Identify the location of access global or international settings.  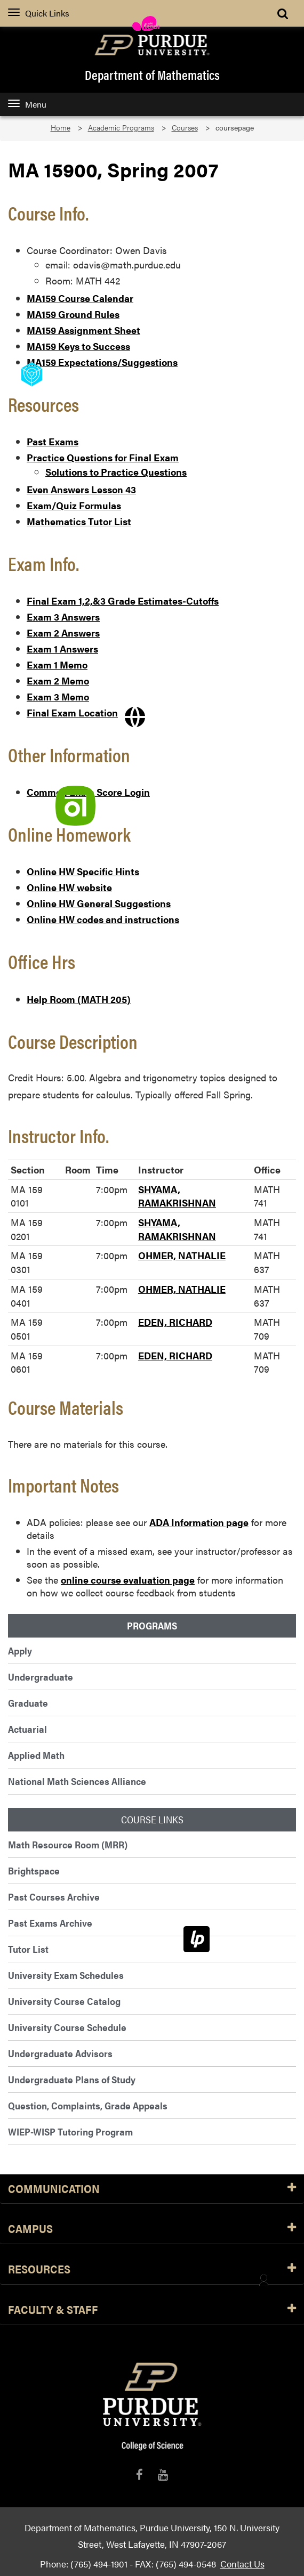
(135, 717).